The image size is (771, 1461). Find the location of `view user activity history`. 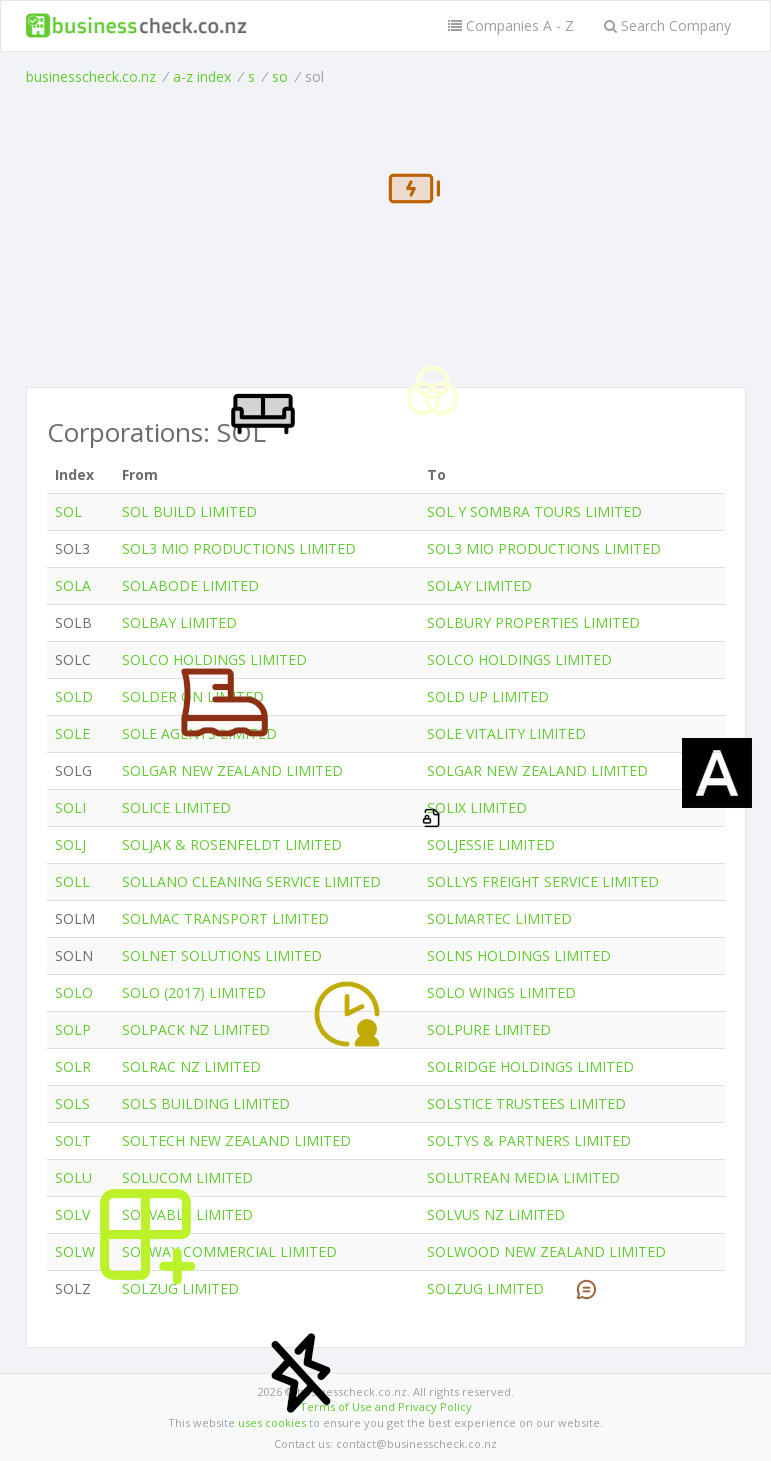

view user activity history is located at coordinates (347, 1014).